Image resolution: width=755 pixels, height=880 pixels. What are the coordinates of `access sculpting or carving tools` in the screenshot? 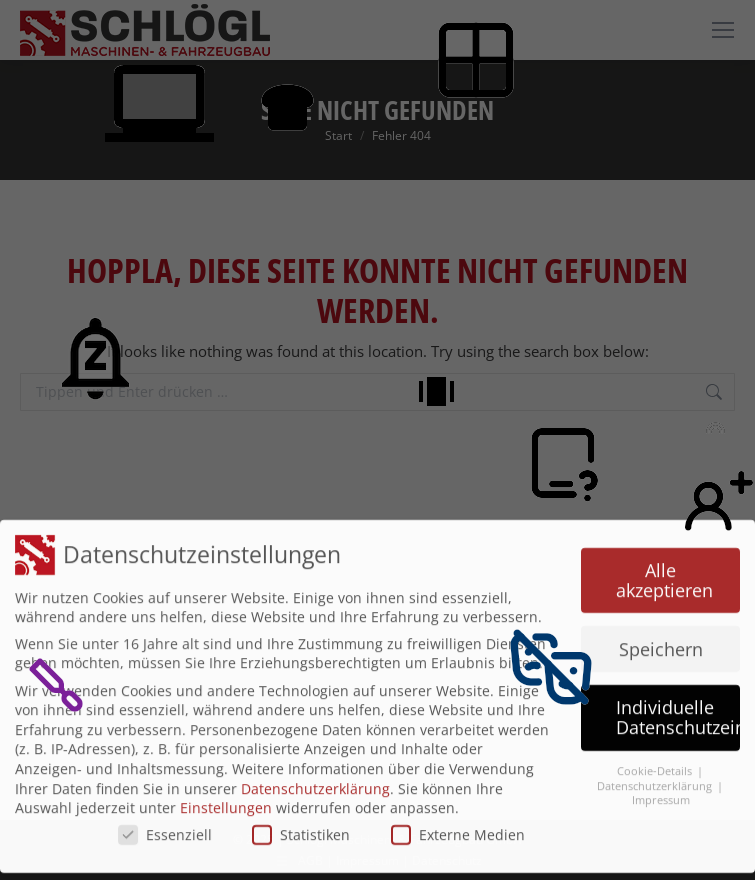 It's located at (56, 685).